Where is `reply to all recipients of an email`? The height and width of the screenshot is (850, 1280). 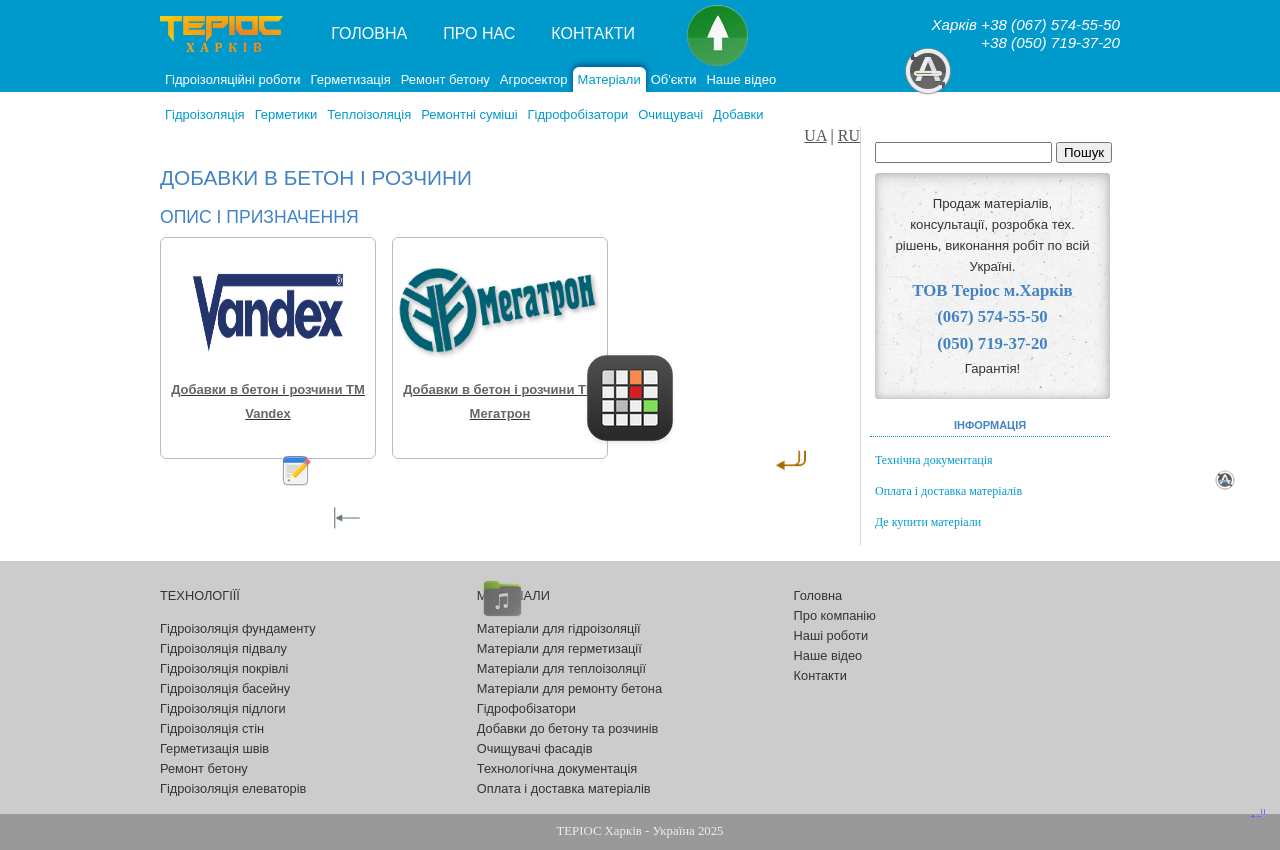 reply to all recipients of an email is located at coordinates (1257, 813).